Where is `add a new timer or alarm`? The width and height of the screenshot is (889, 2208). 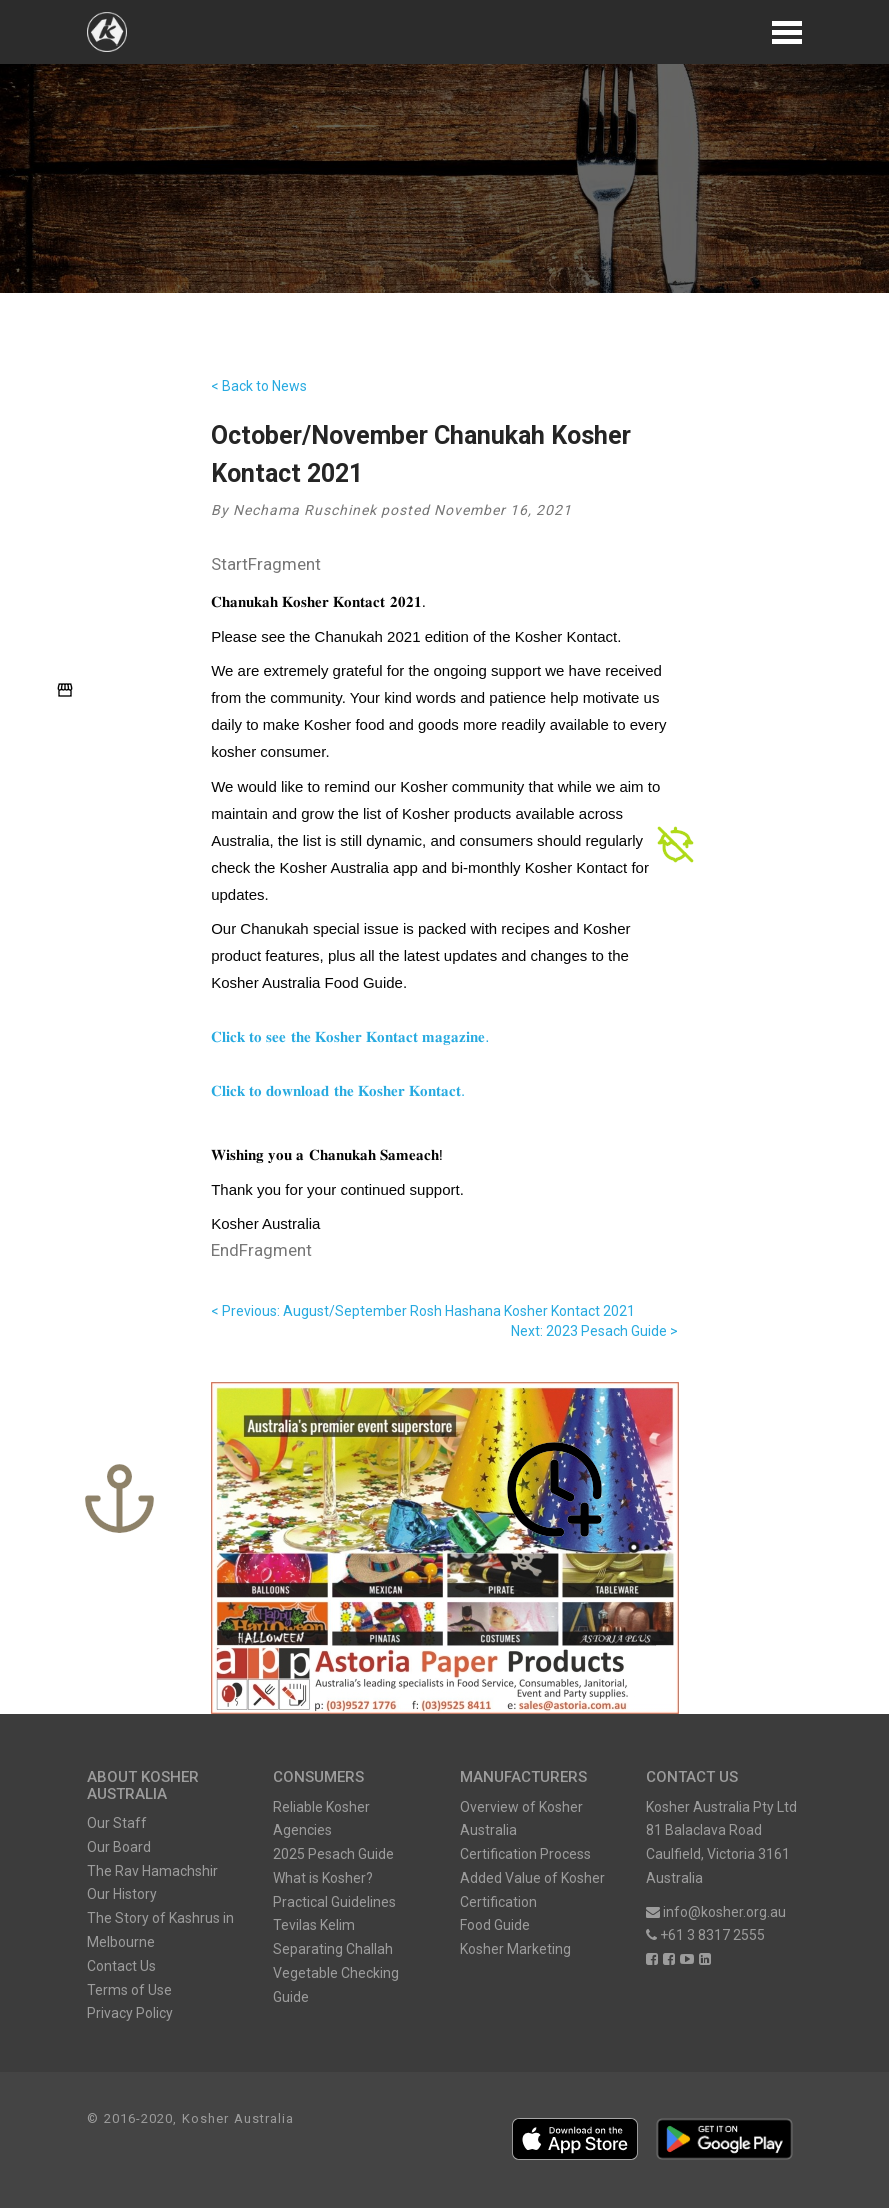
add a new timer or alarm is located at coordinates (554, 1489).